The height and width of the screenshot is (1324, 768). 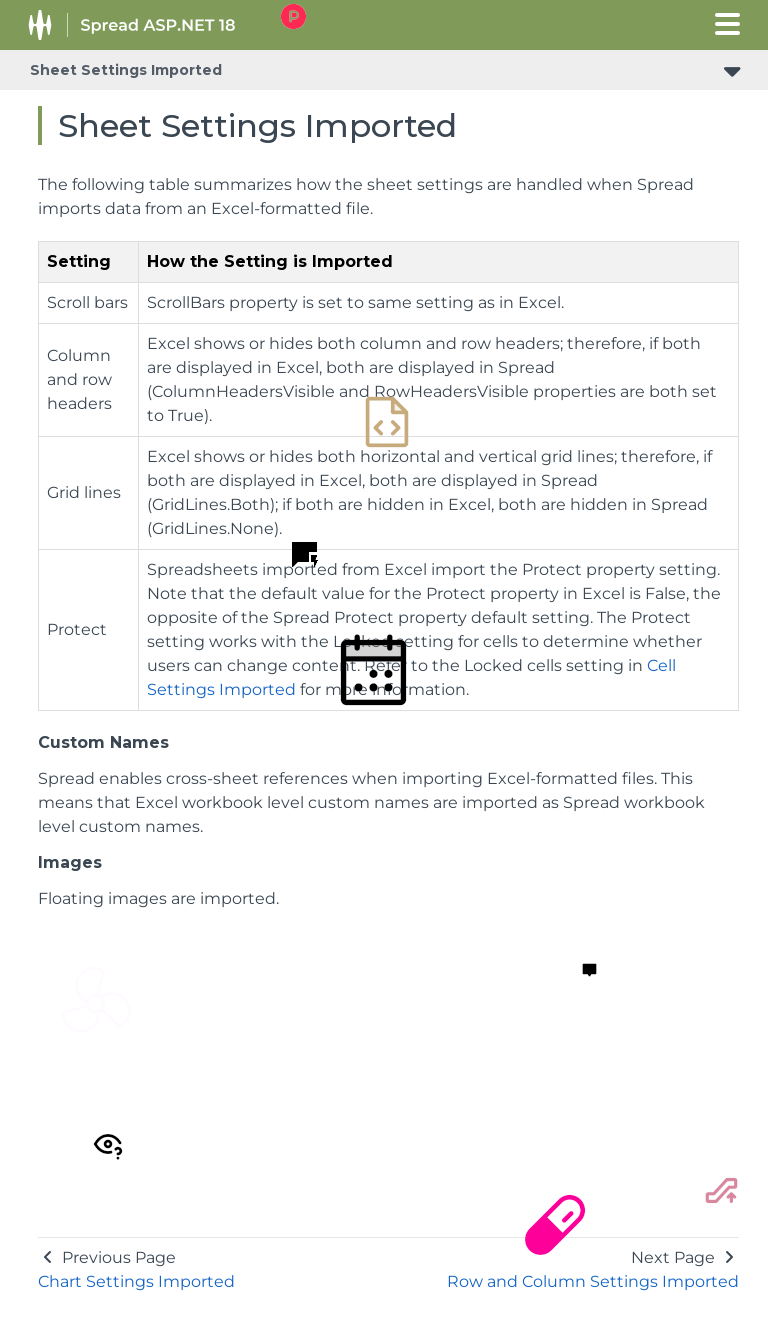 I want to click on adjust fan or ventilation settings, so click(x=95, y=1003).